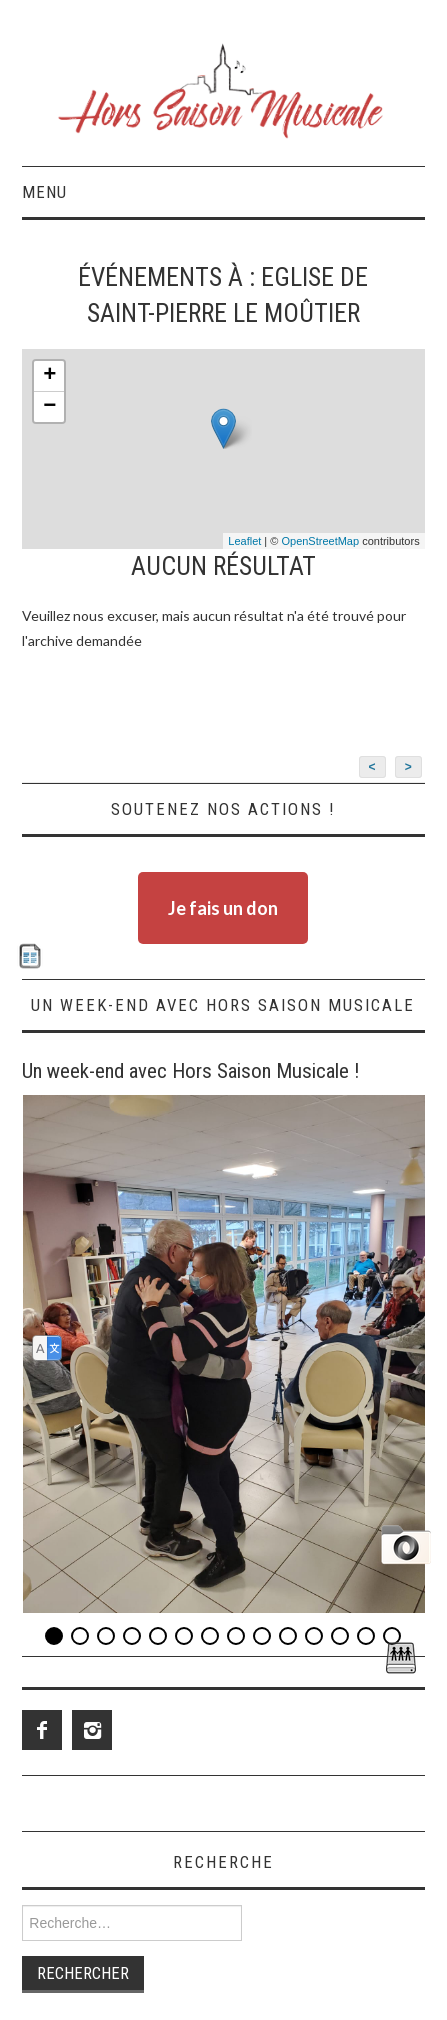  Describe the element at coordinates (406, 1546) in the screenshot. I see `open folder containing JSON configuration files` at that location.